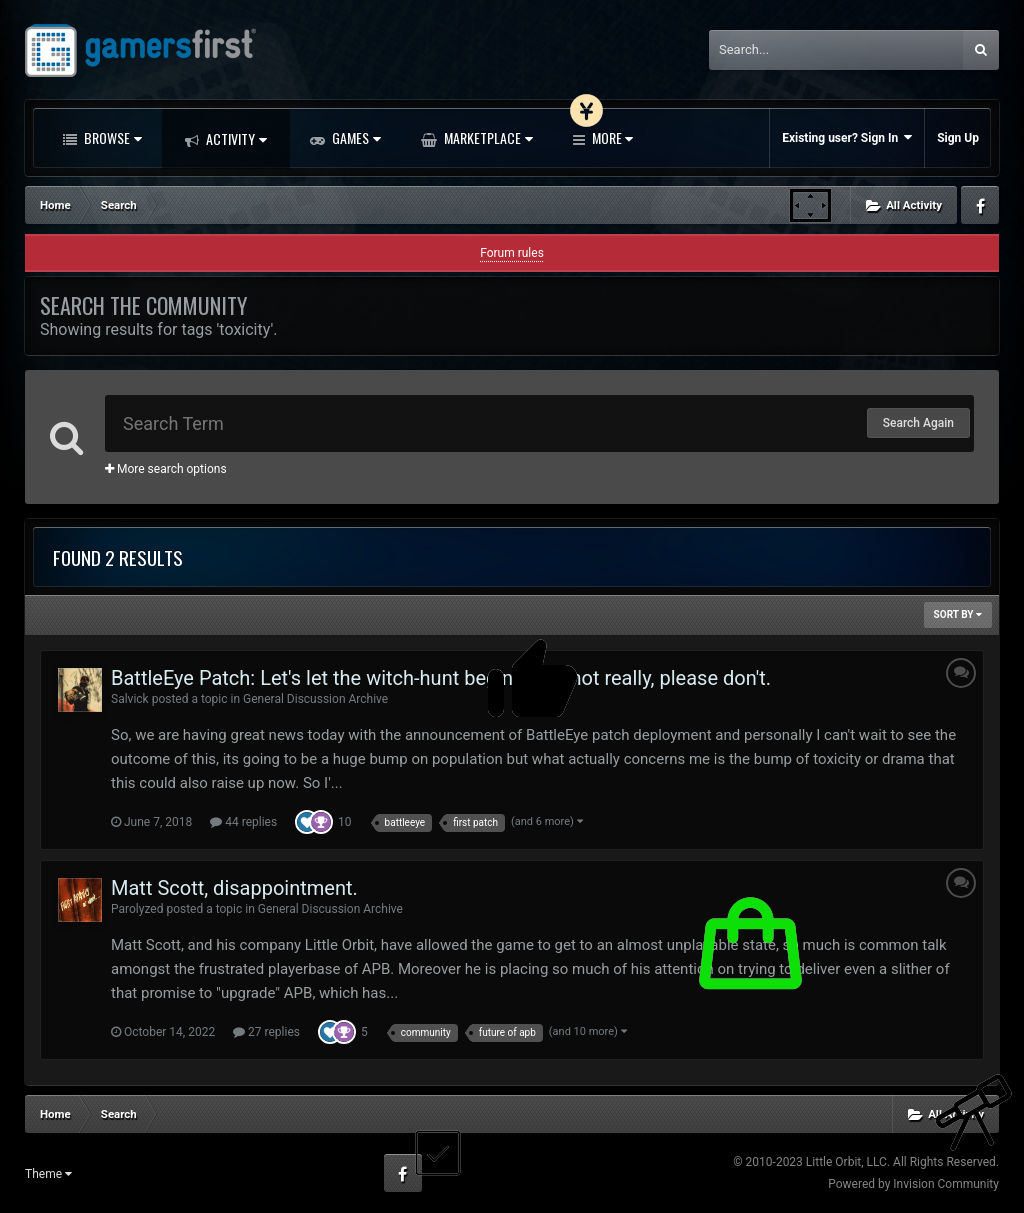  What do you see at coordinates (750, 948) in the screenshot?
I see `view your shopping bag` at bounding box center [750, 948].